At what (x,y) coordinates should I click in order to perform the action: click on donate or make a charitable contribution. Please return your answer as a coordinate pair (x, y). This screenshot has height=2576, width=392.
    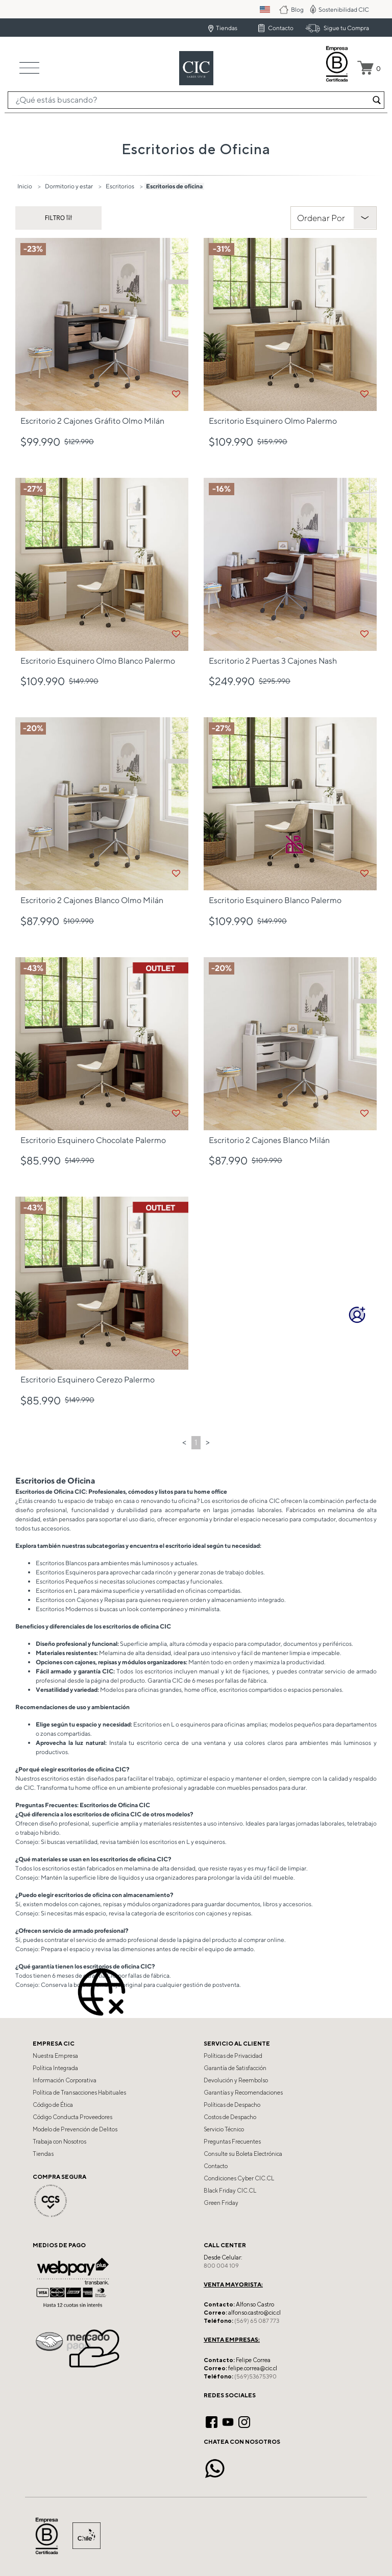
    Looking at the image, I should click on (96, 2349).